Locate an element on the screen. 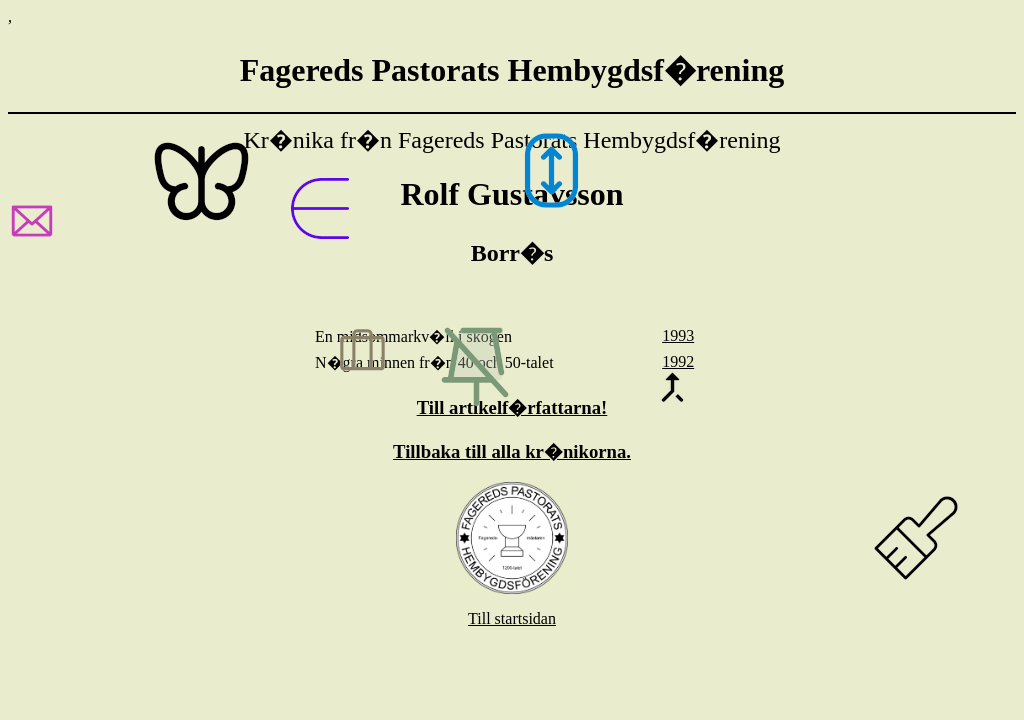 The width and height of the screenshot is (1024, 720). scroll up and down on the page is located at coordinates (551, 170).